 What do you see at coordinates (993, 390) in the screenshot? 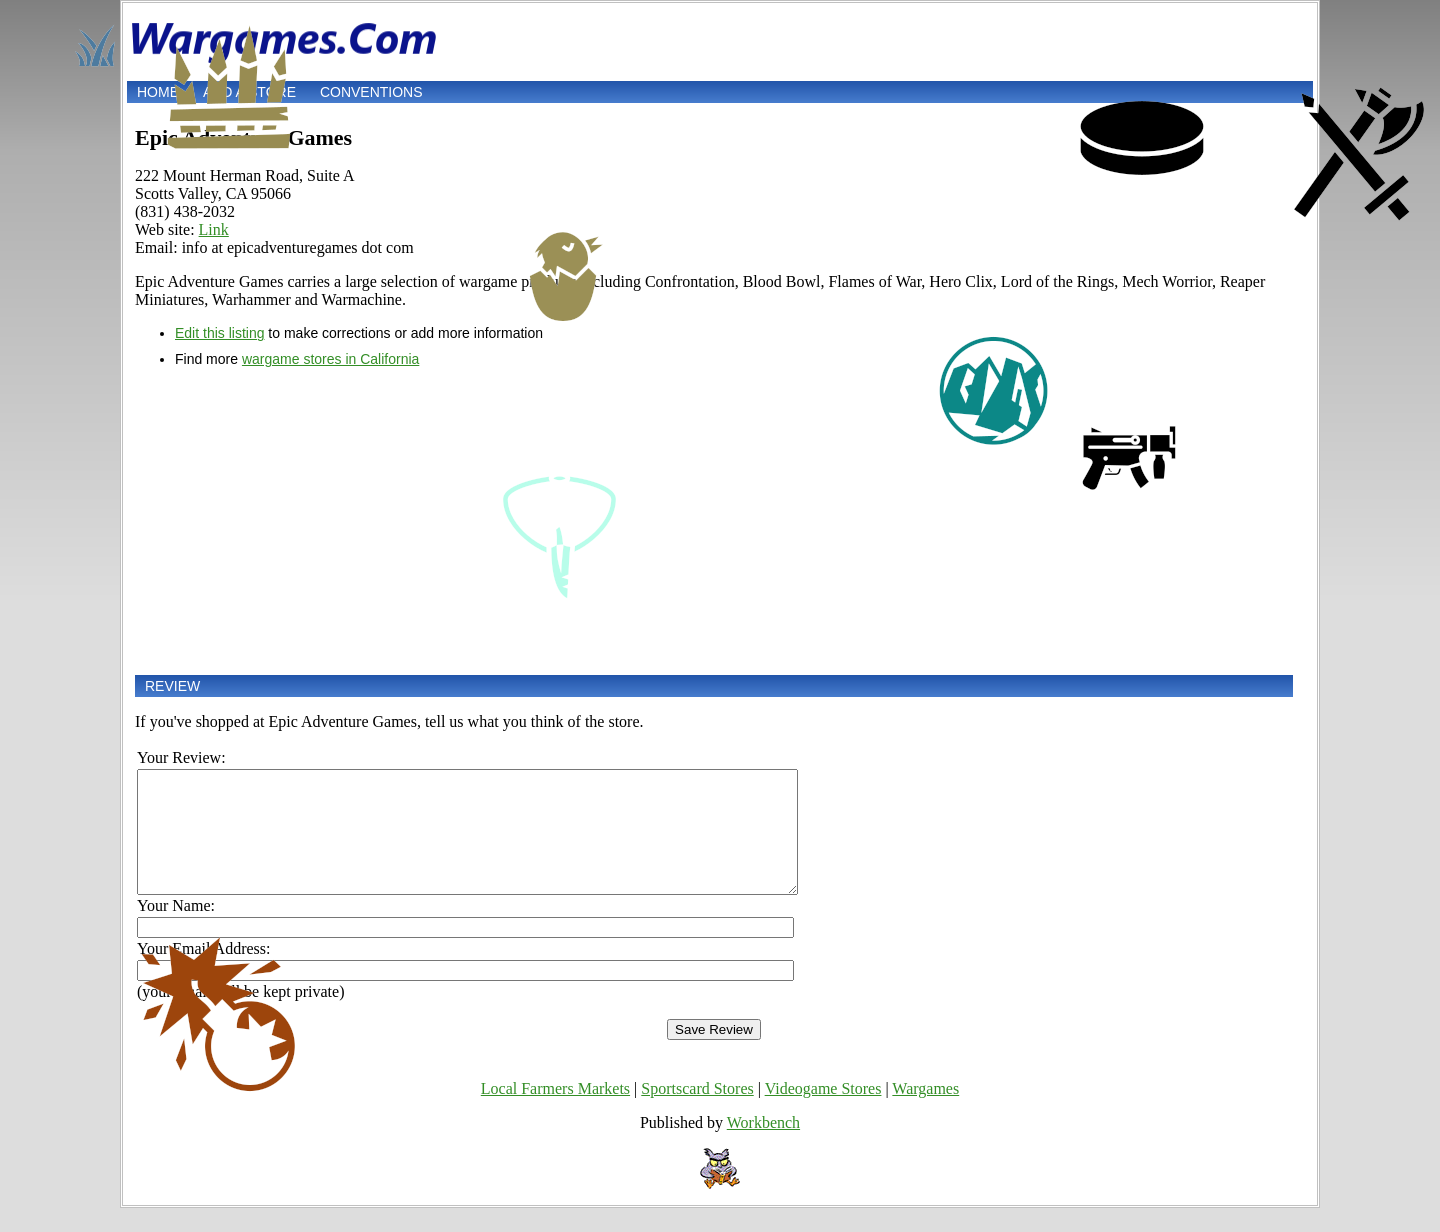
I see `indicates arctic or cold climate game environment` at bounding box center [993, 390].